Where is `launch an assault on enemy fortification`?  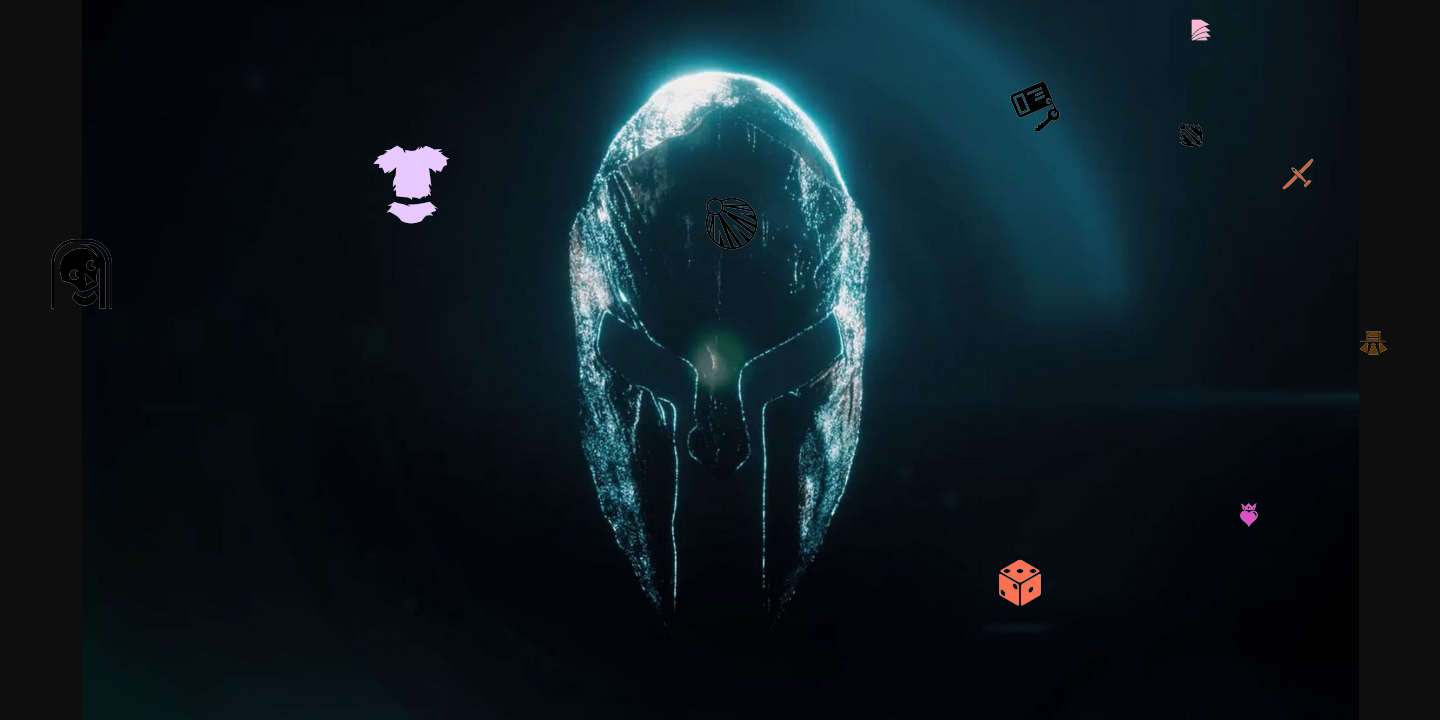
launch an assault on enemy fortification is located at coordinates (1373, 341).